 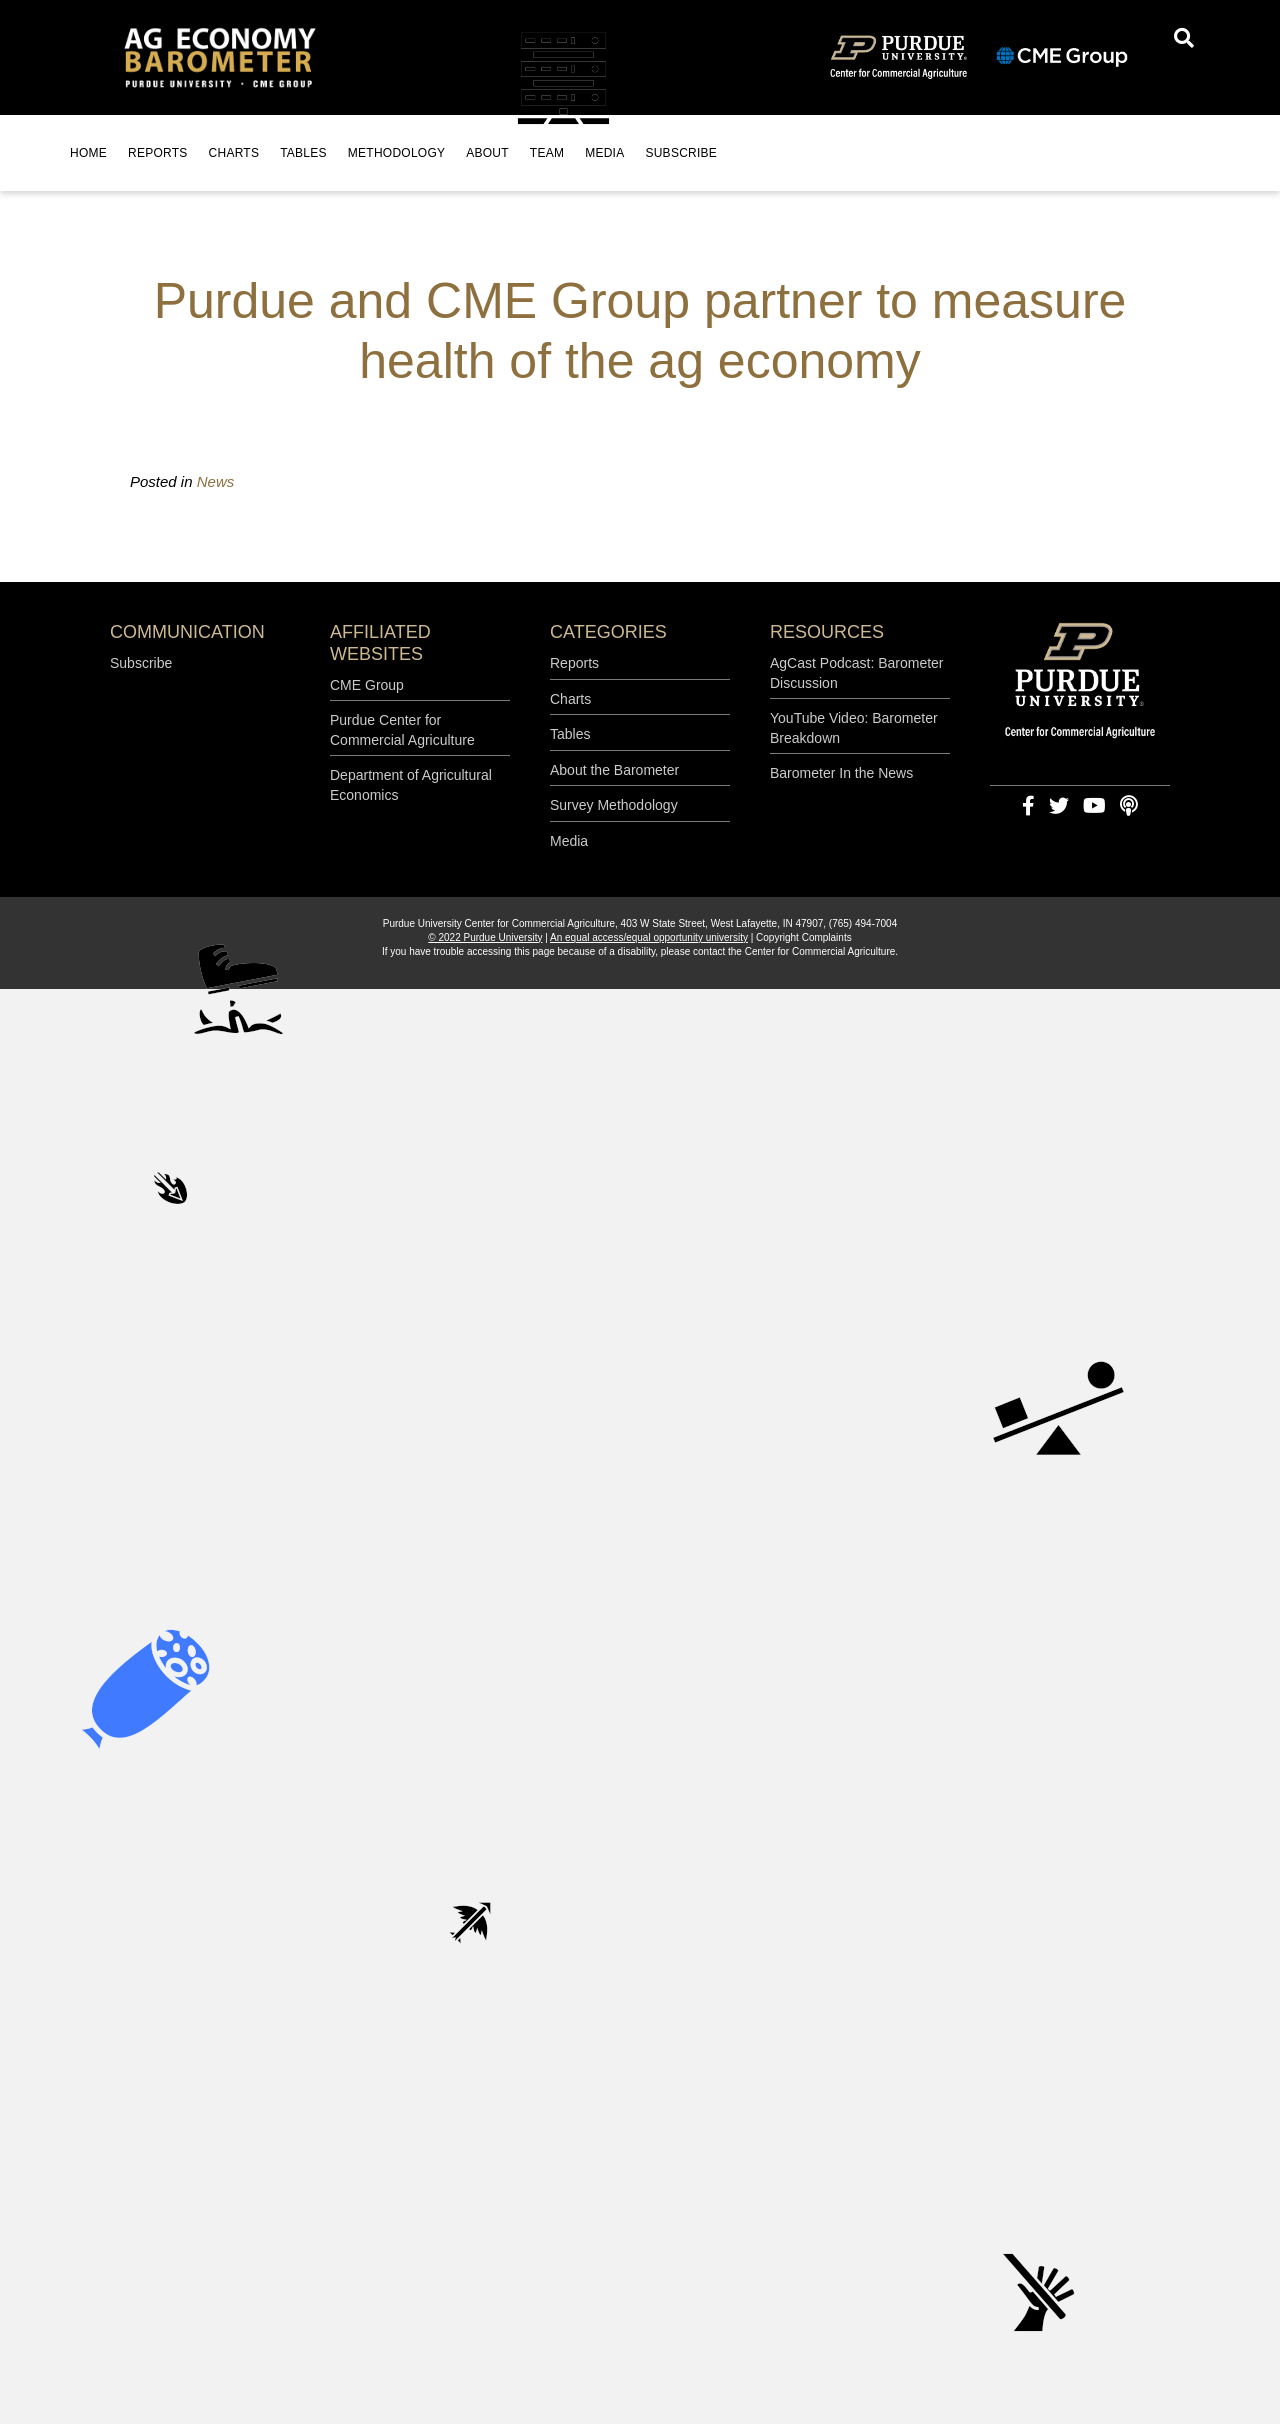 I want to click on access server management settings, so click(x=563, y=78).